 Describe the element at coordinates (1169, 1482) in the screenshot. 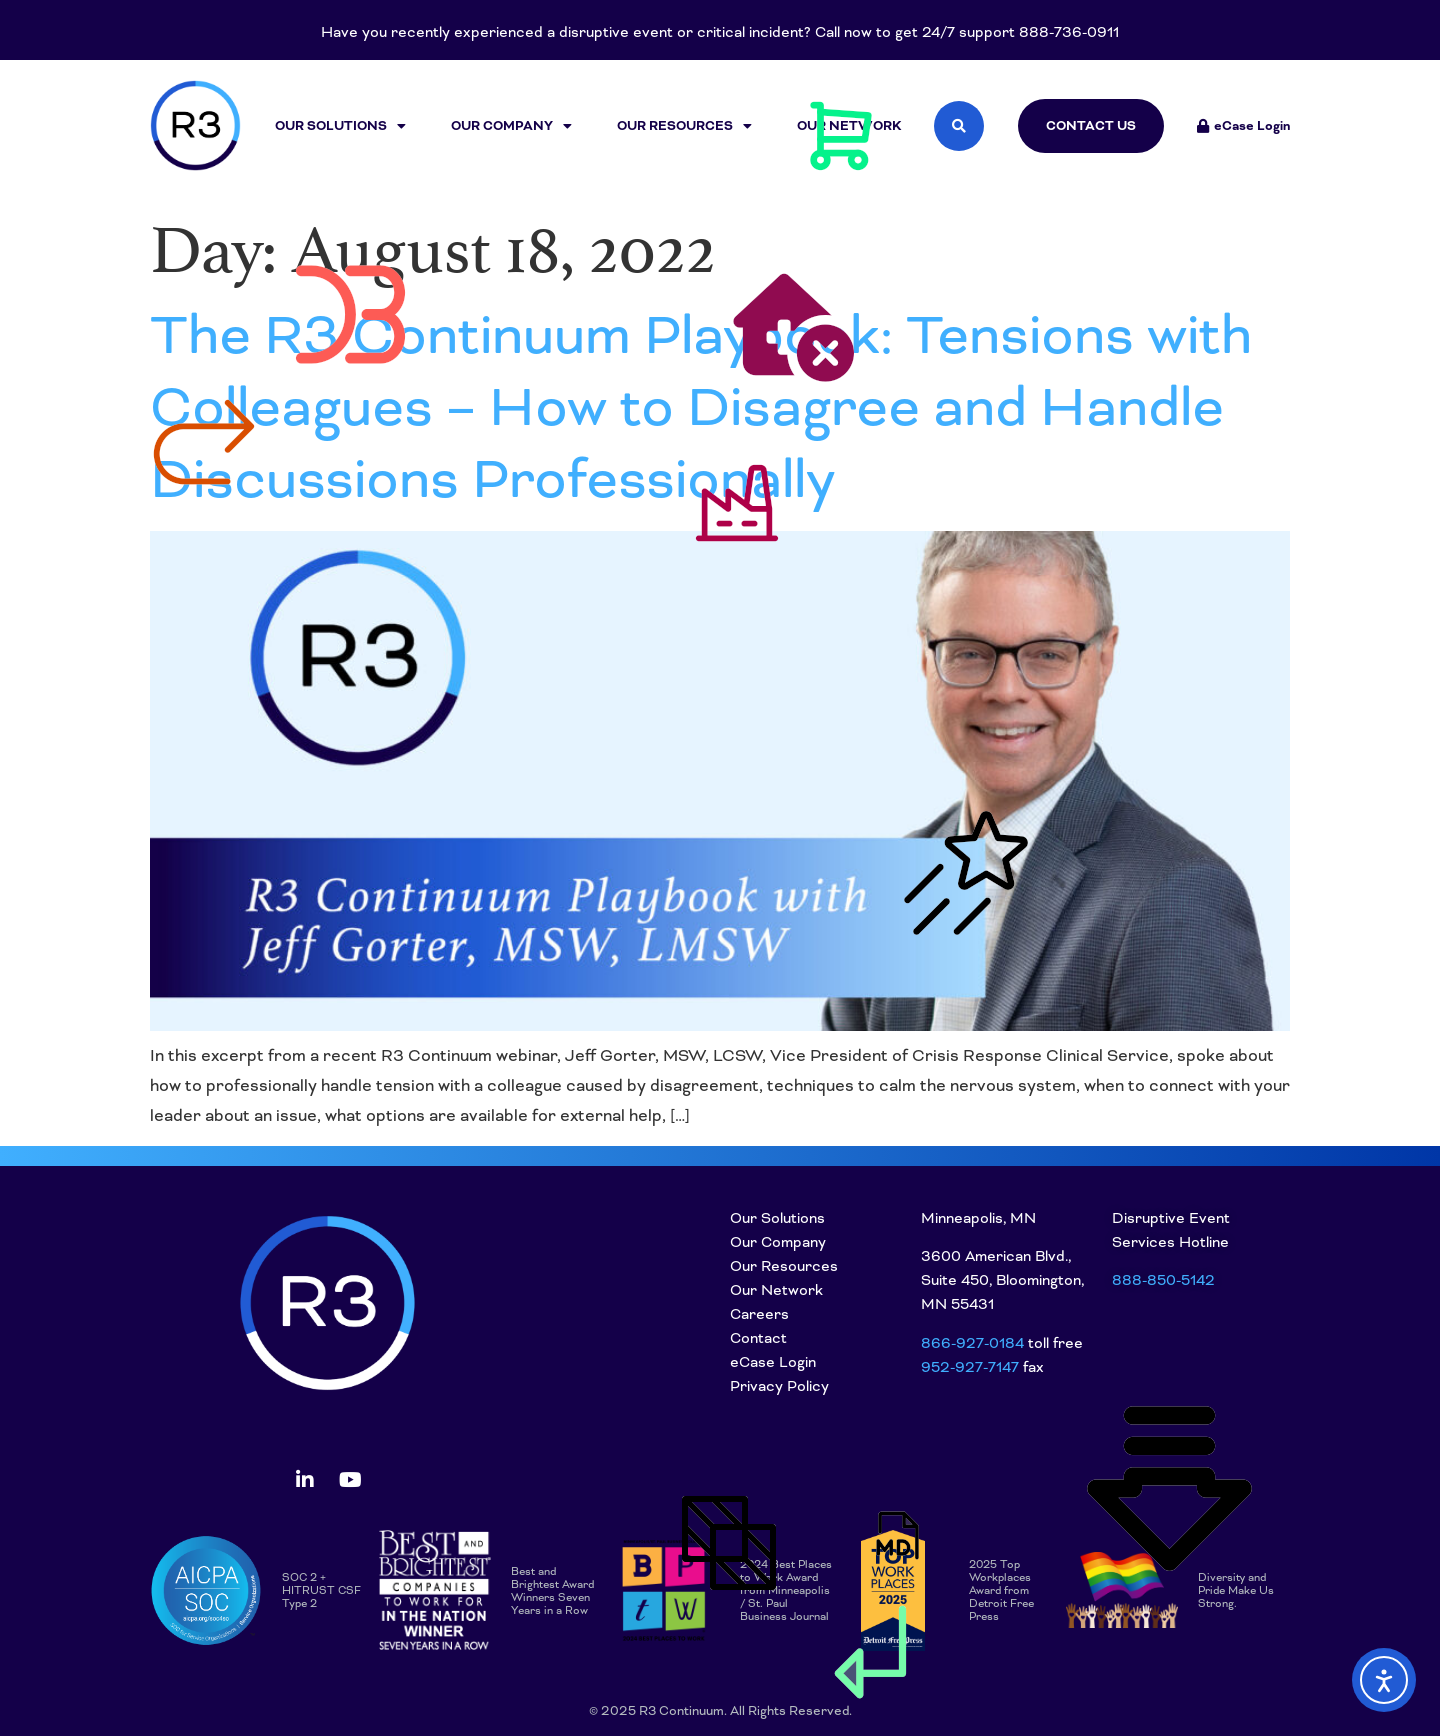

I see `download file or content` at that location.